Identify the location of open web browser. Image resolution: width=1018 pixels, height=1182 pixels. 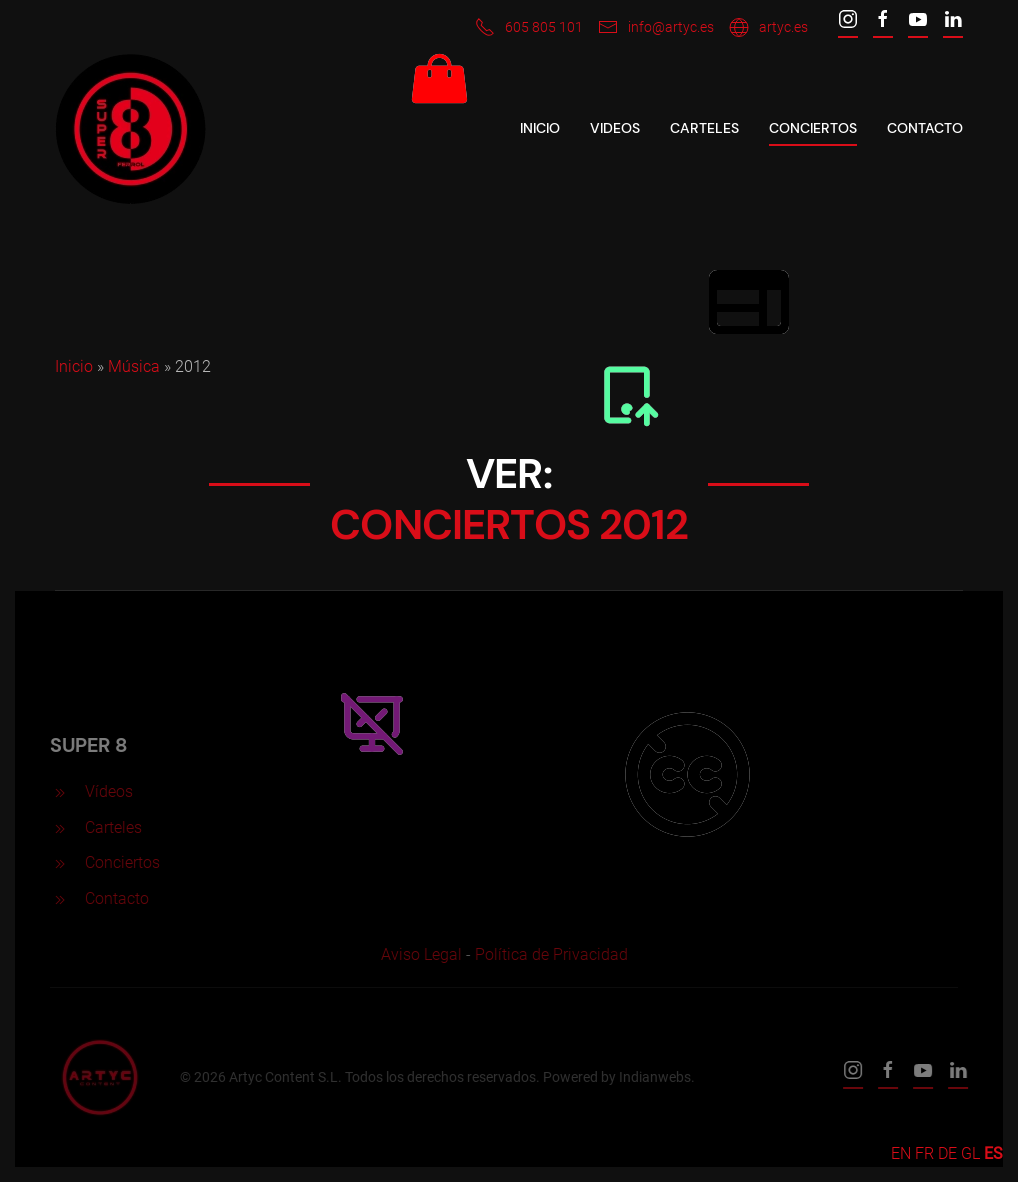
(749, 302).